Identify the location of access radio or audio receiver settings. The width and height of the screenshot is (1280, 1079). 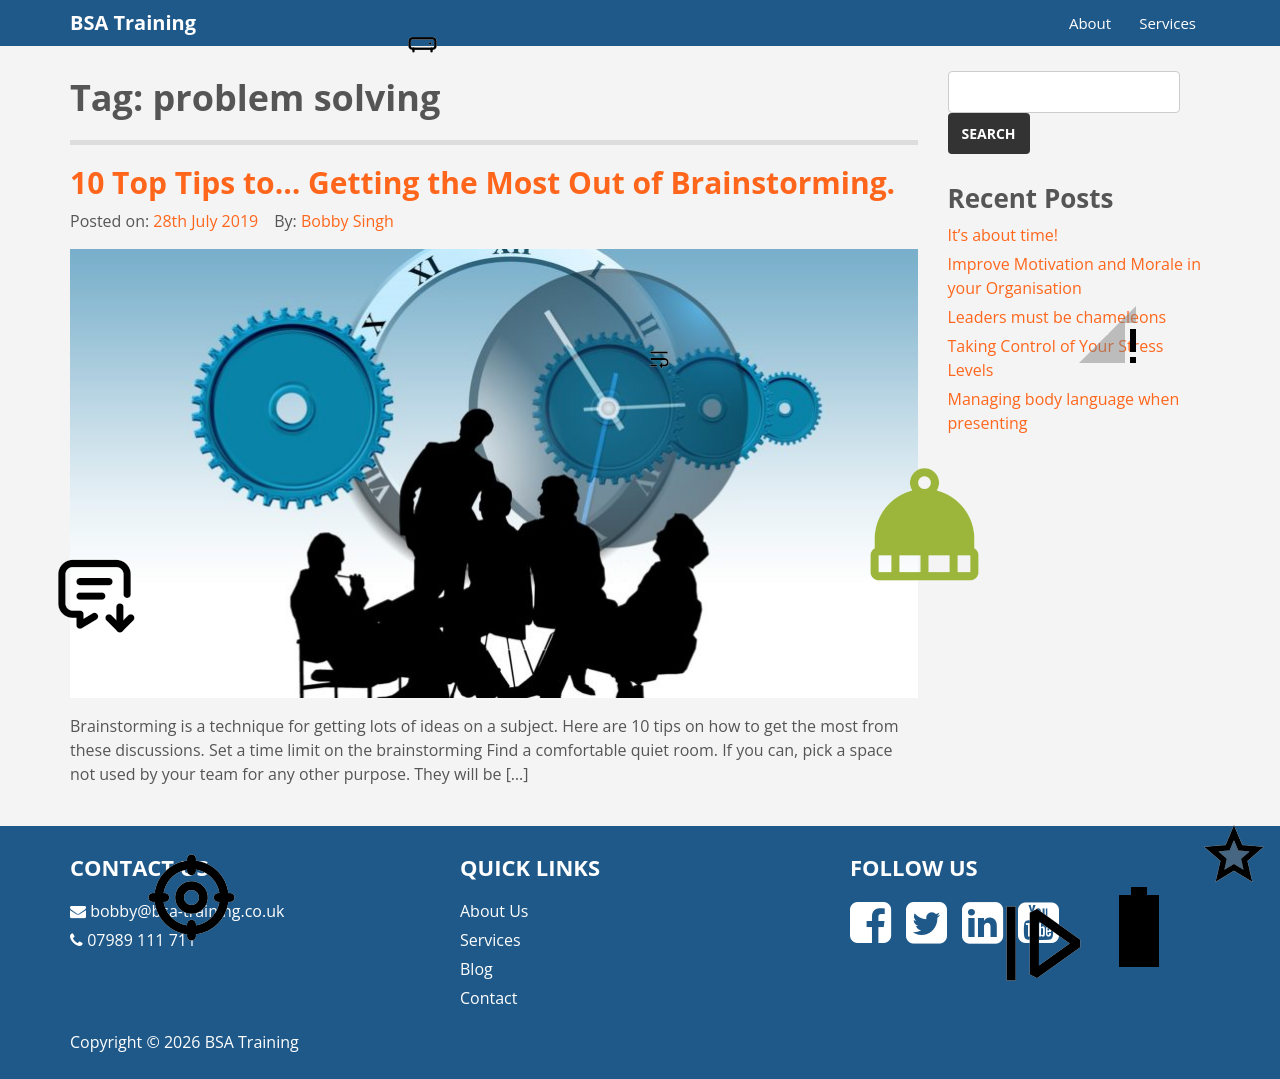
(422, 43).